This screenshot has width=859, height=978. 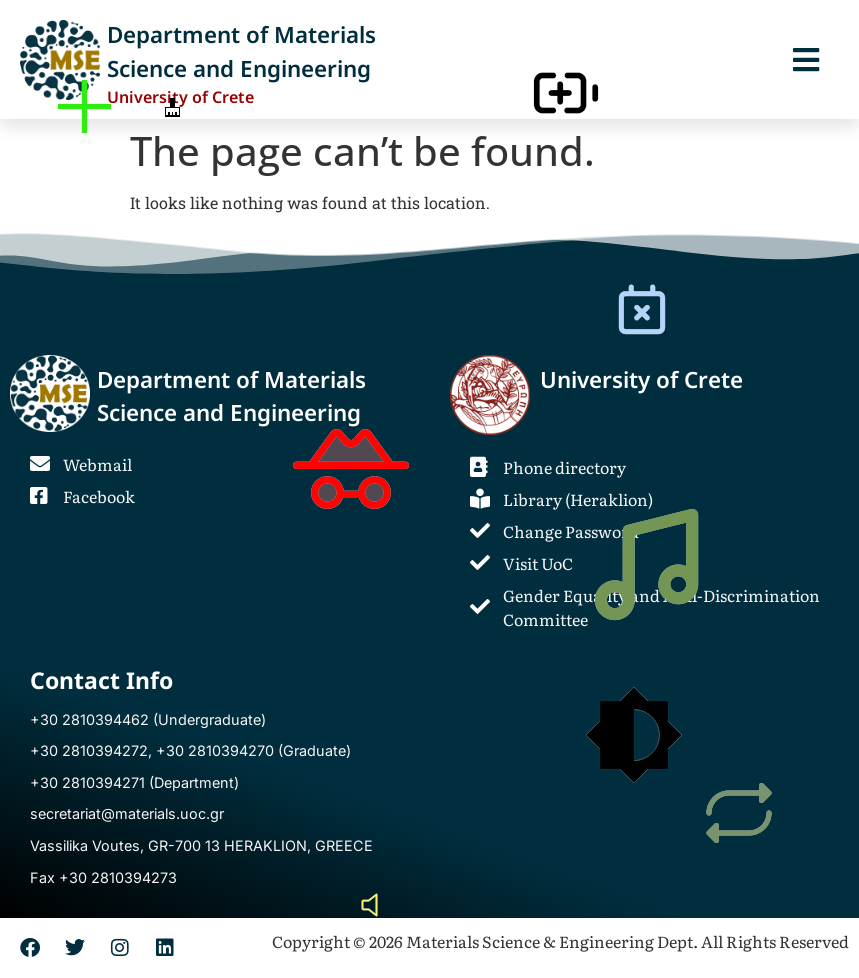 I want to click on enable incognito or private browsing mode, so click(x=351, y=469).